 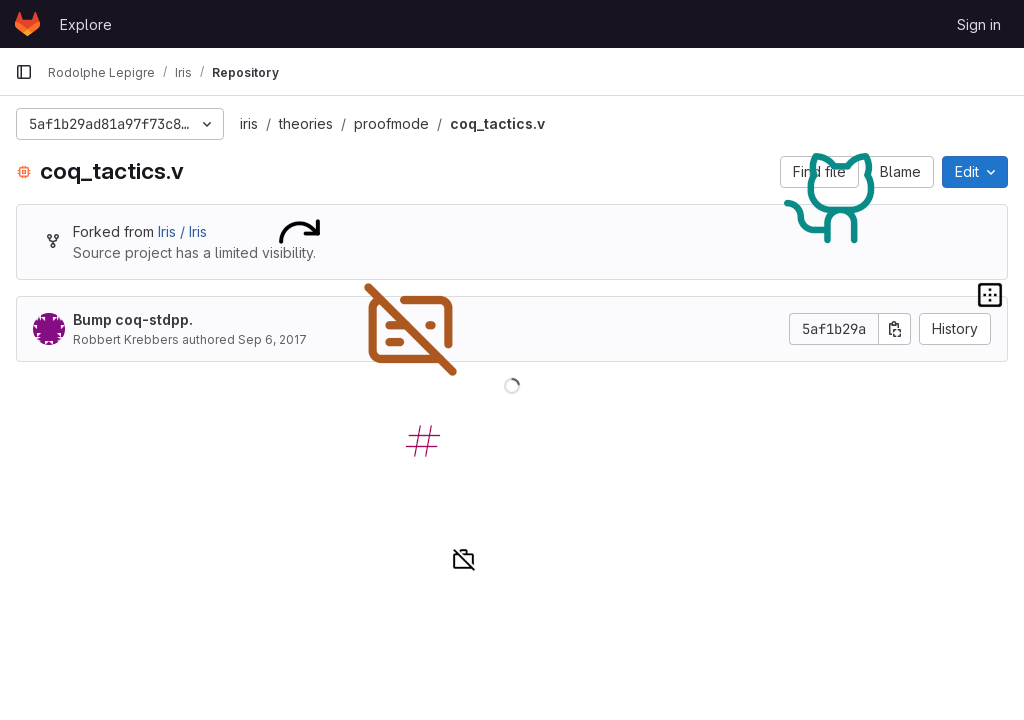 I want to click on work mode disabled or unavailable, so click(x=463, y=559).